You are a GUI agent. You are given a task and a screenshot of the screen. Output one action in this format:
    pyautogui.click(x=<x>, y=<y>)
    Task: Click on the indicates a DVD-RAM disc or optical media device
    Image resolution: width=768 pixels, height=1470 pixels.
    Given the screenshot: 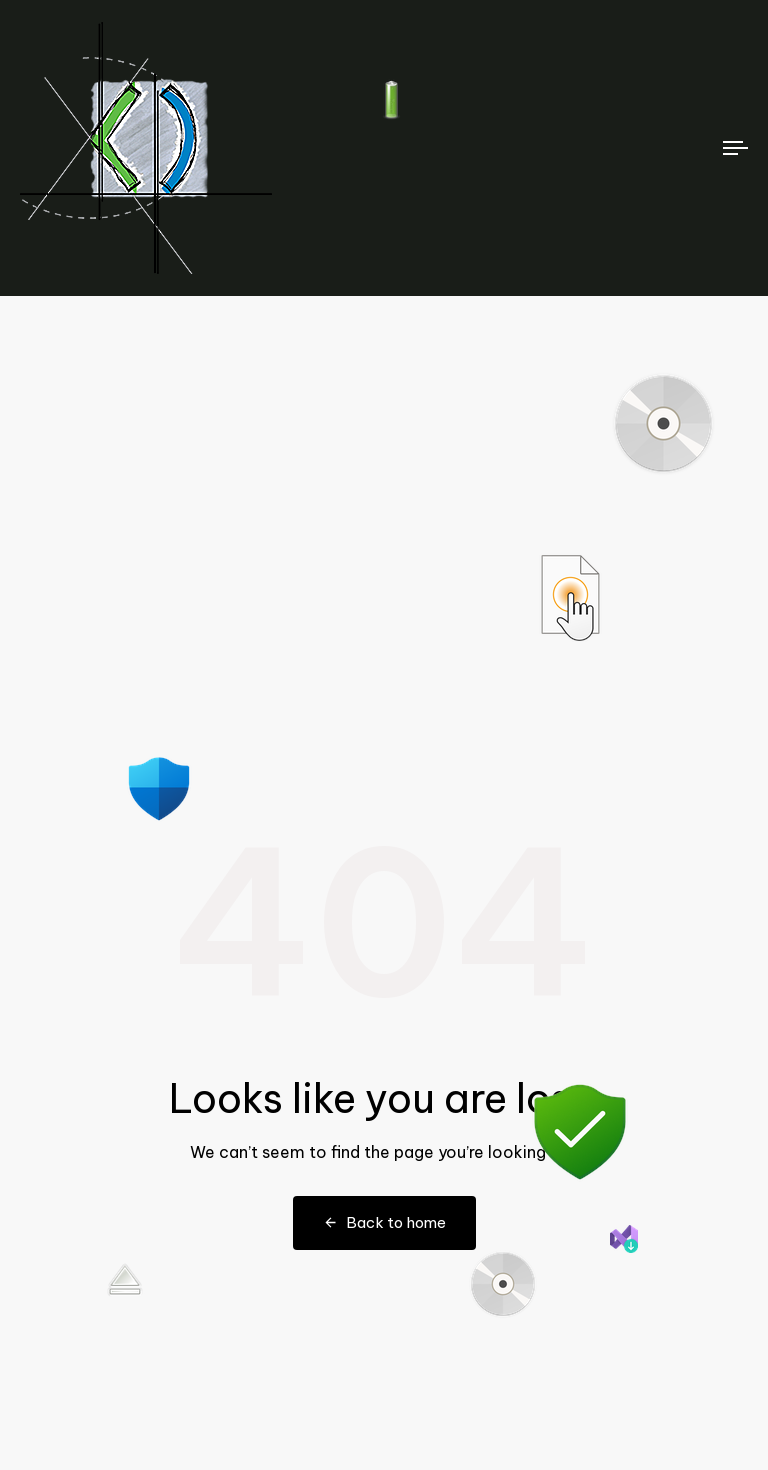 What is the action you would take?
    pyautogui.click(x=663, y=423)
    